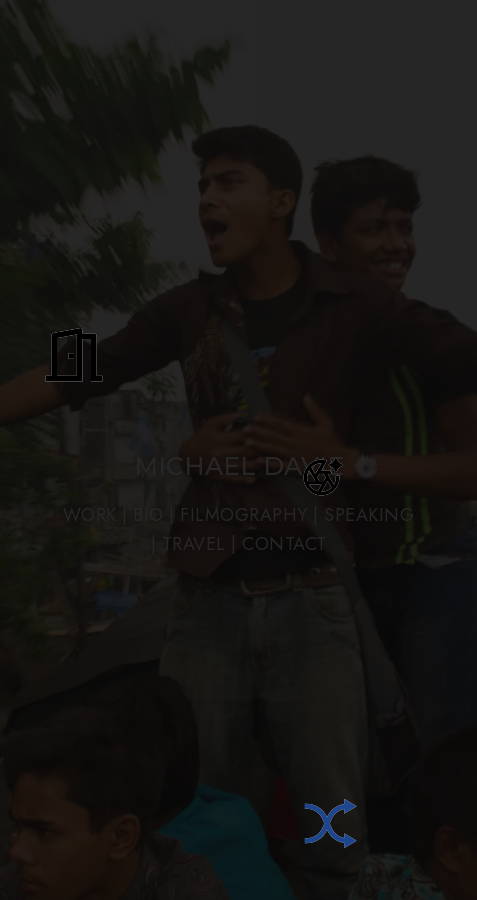  I want to click on shuffle playback order, so click(329, 823).